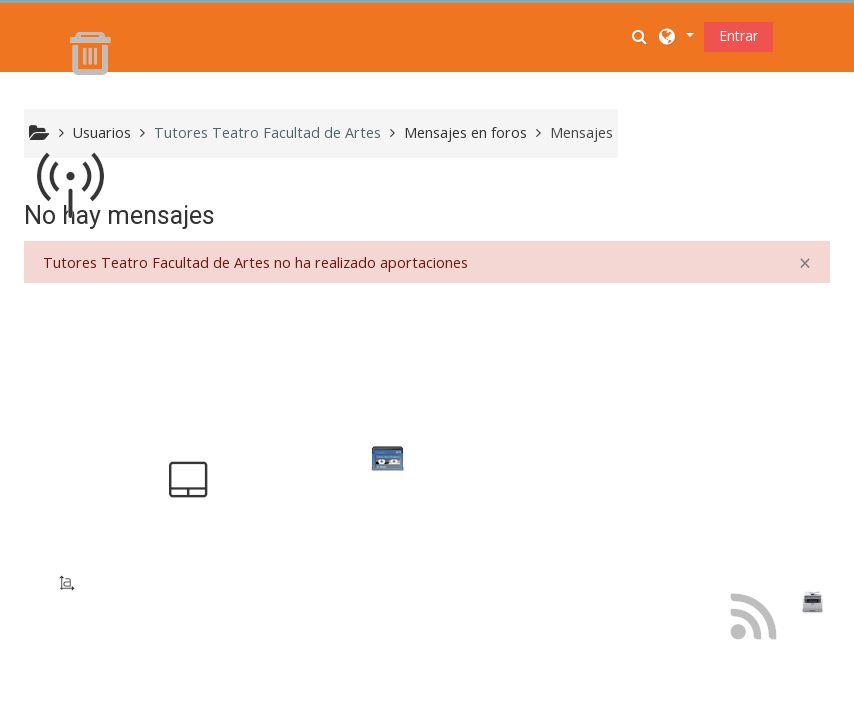 Image resolution: width=854 pixels, height=720 pixels. What do you see at coordinates (387, 459) in the screenshot?
I see `indicates tape or cassette media storage` at bounding box center [387, 459].